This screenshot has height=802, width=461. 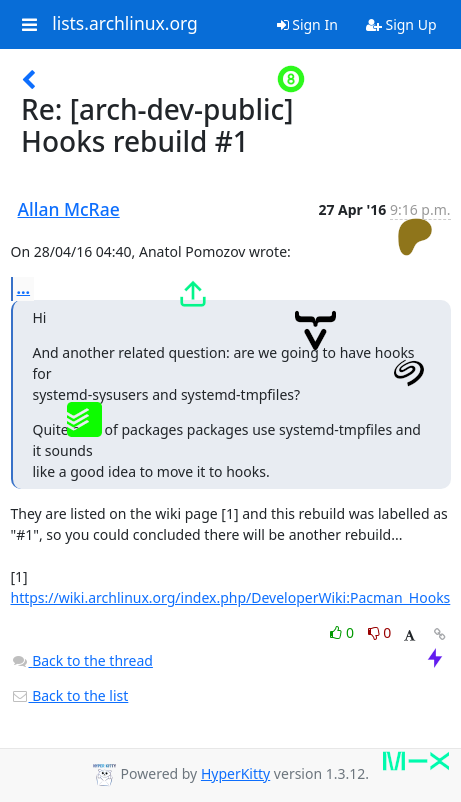 What do you see at coordinates (315, 330) in the screenshot?
I see `vaadin framework branding logo` at bounding box center [315, 330].